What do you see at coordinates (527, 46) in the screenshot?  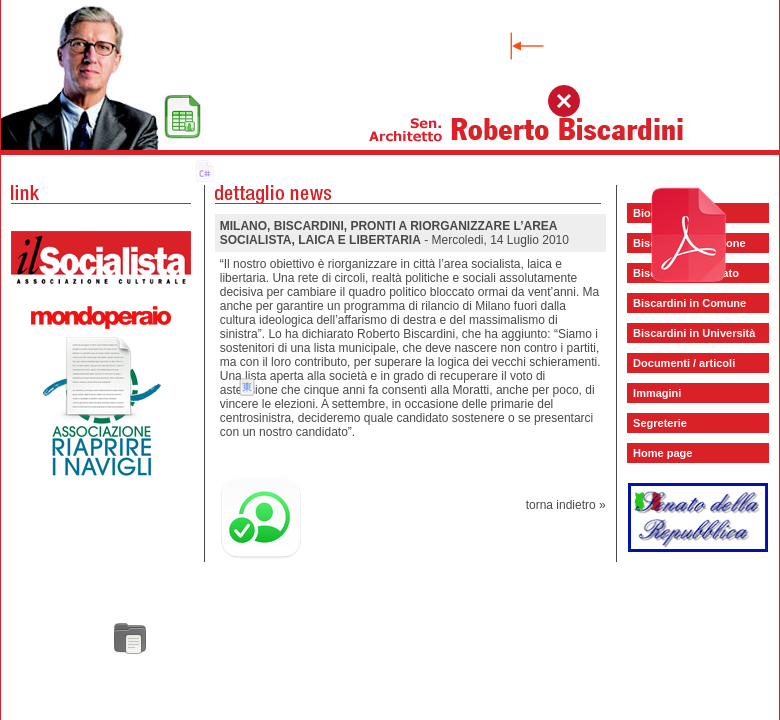 I see `go to the first item in a list or sequence` at bounding box center [527, 46].